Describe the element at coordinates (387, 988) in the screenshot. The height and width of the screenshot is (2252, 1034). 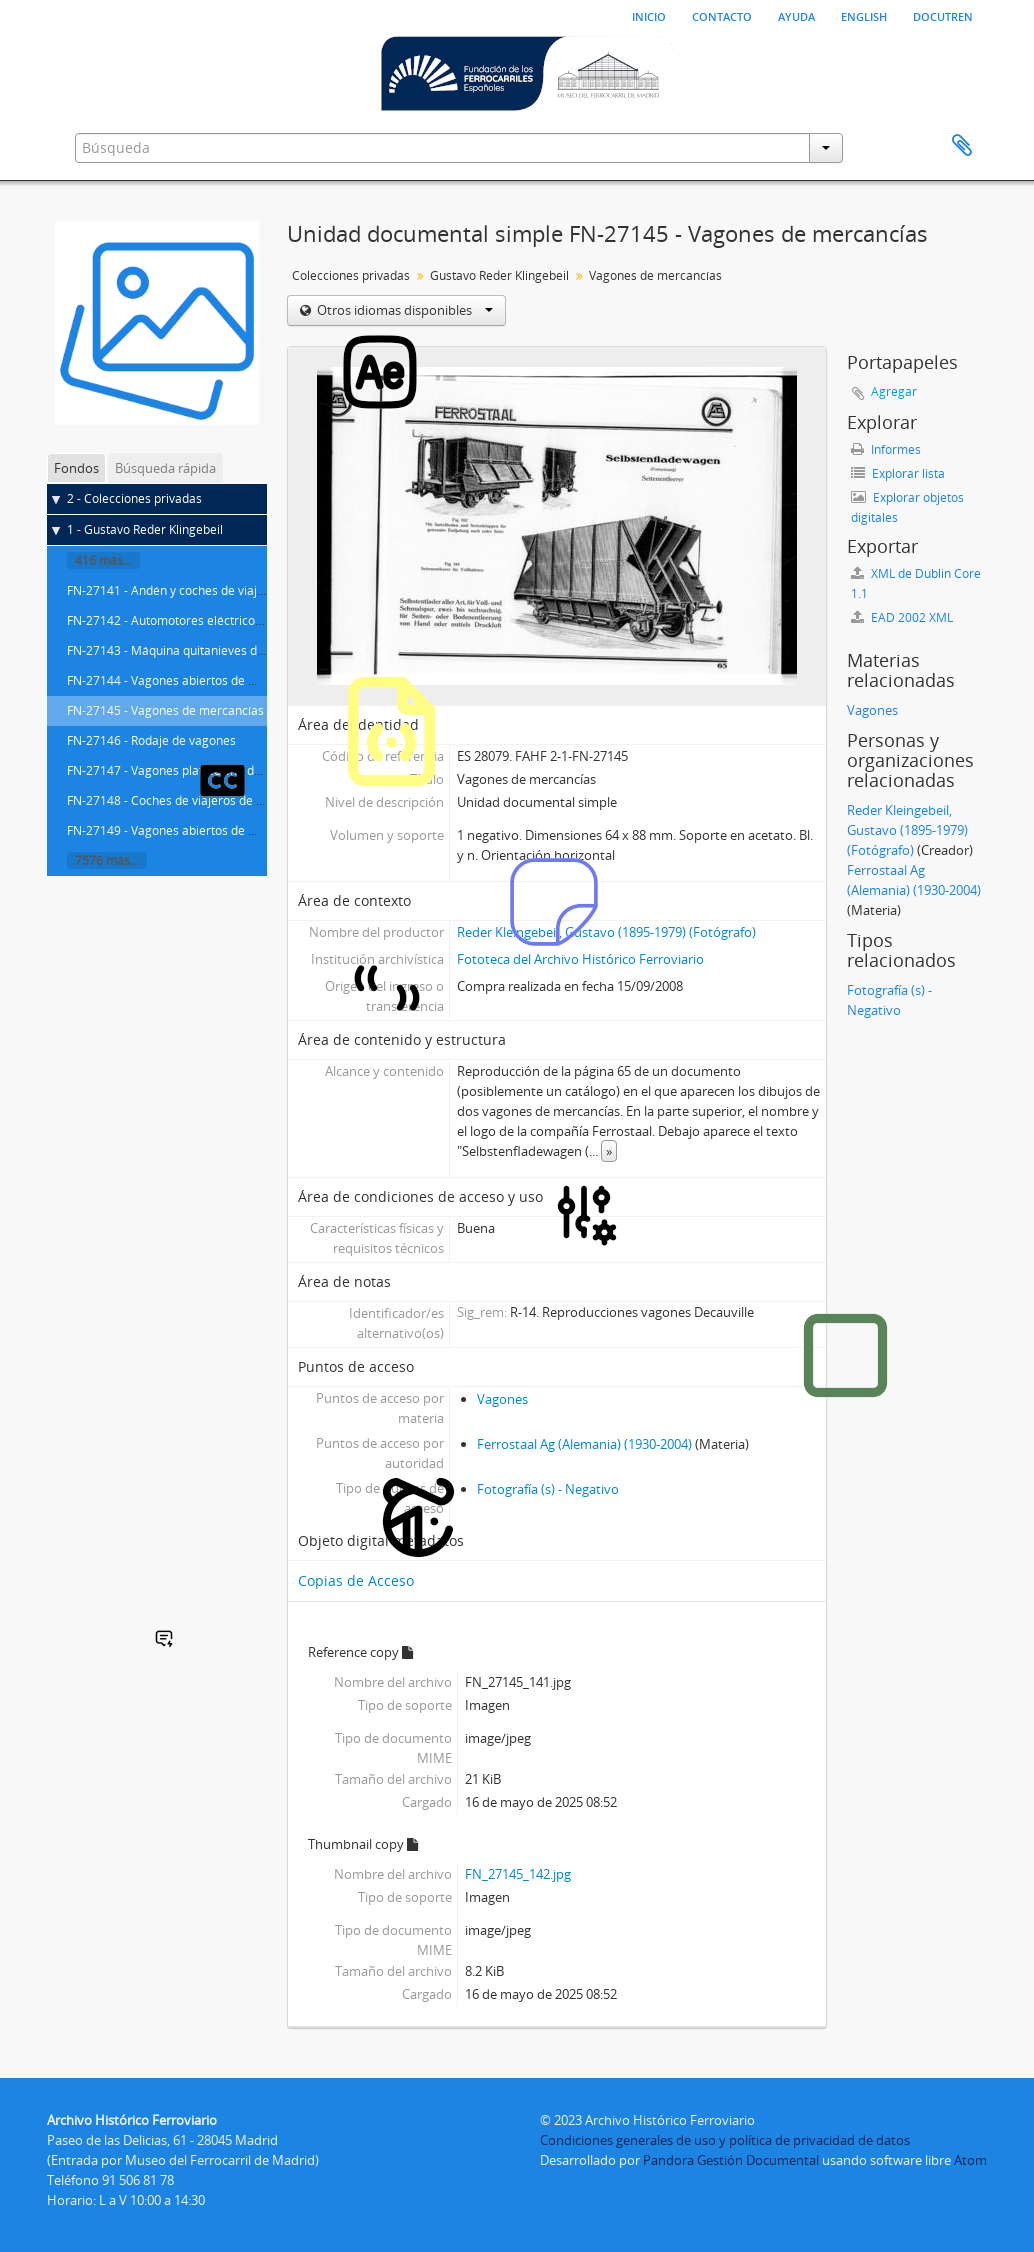
I see `view testimonials or customer quotes` at that location.